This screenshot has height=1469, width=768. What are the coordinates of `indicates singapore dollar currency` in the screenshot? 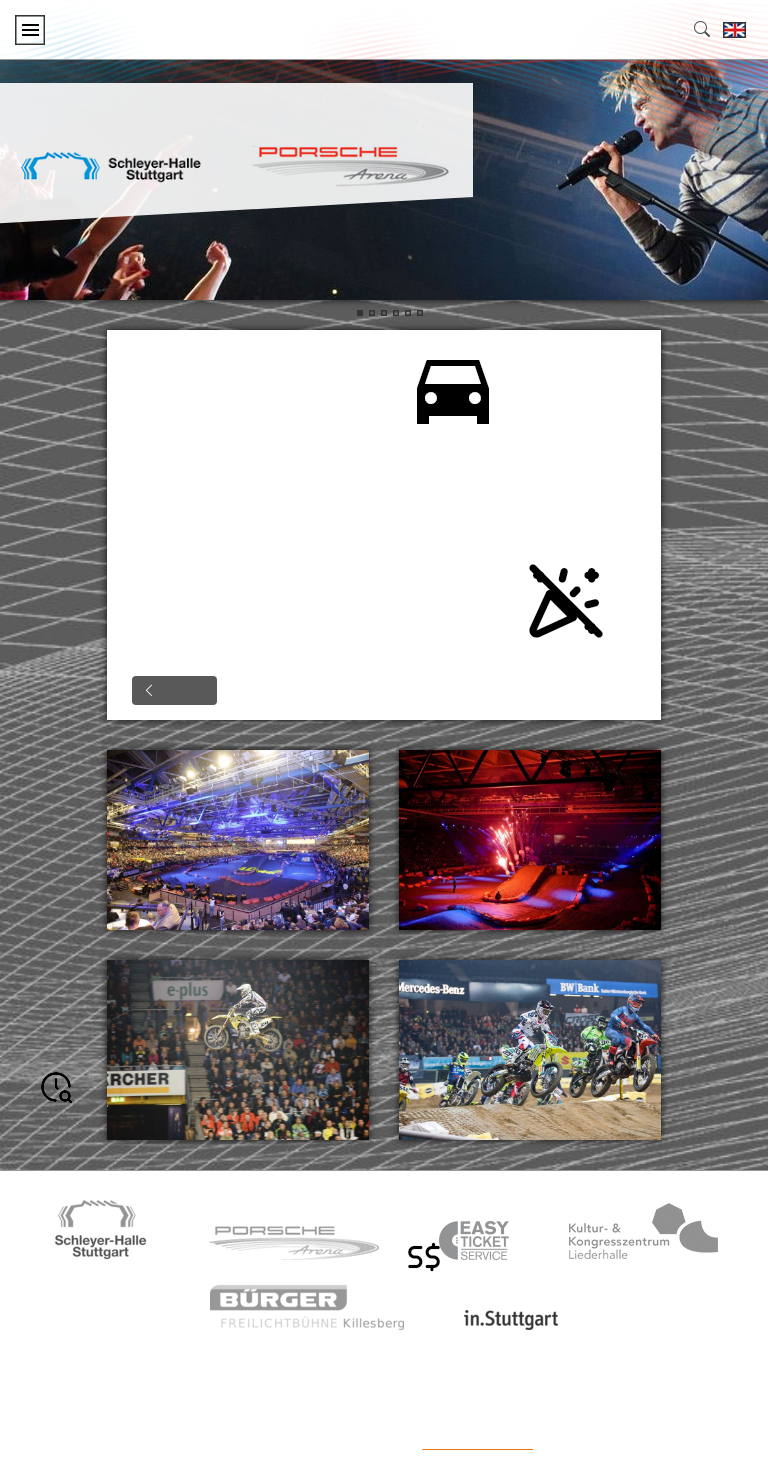 It's located at (424, 1257).